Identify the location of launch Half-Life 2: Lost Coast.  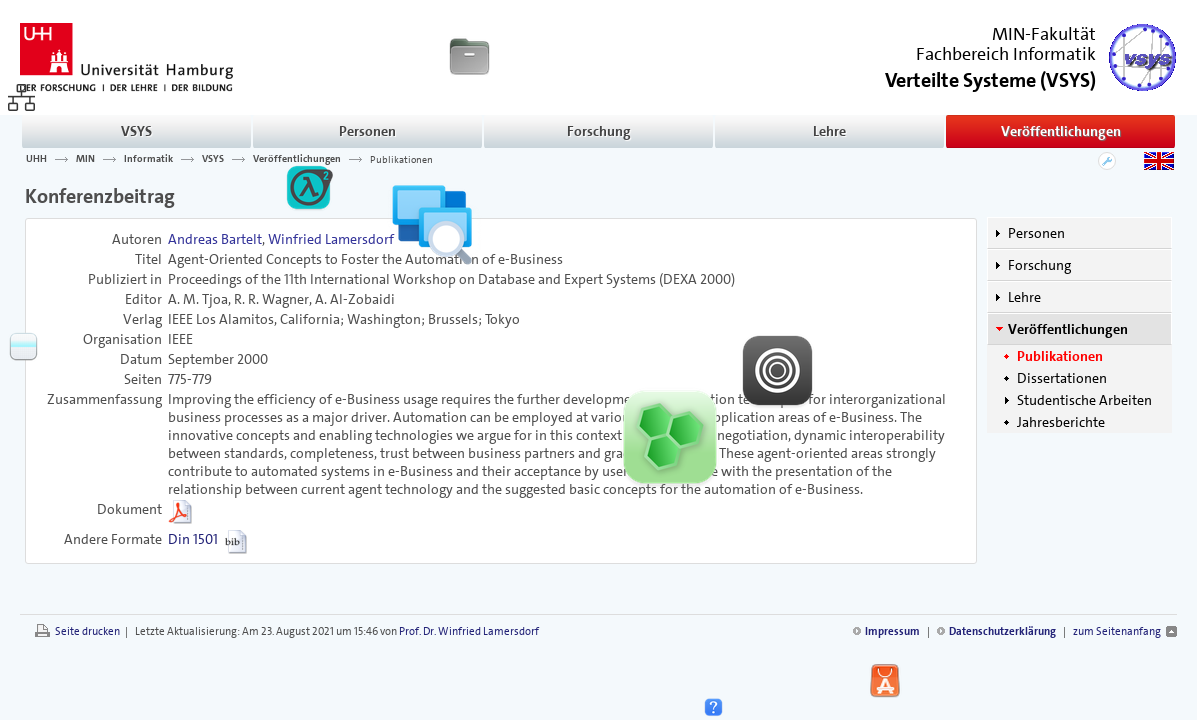
(308, 187).